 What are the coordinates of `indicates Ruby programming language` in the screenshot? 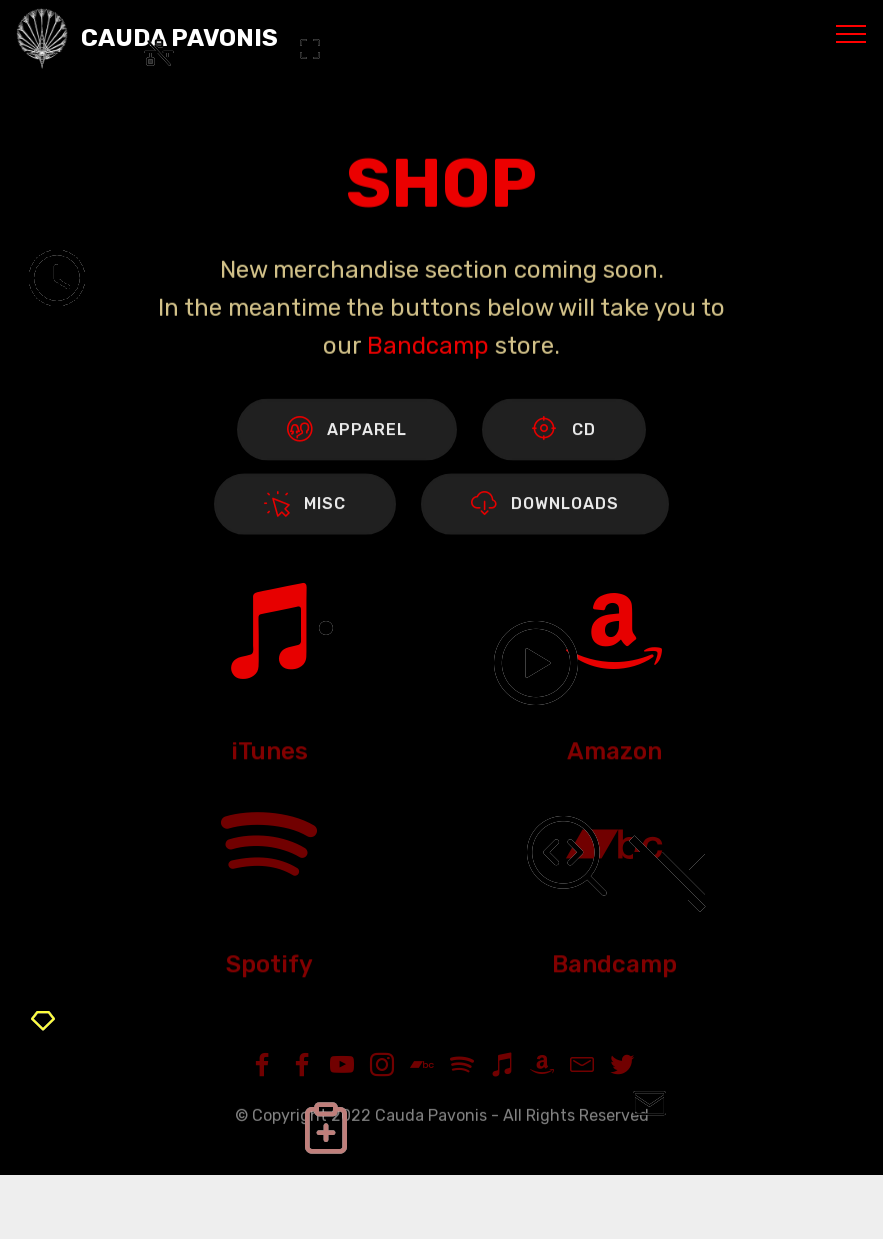 It's located at (43, 1020).